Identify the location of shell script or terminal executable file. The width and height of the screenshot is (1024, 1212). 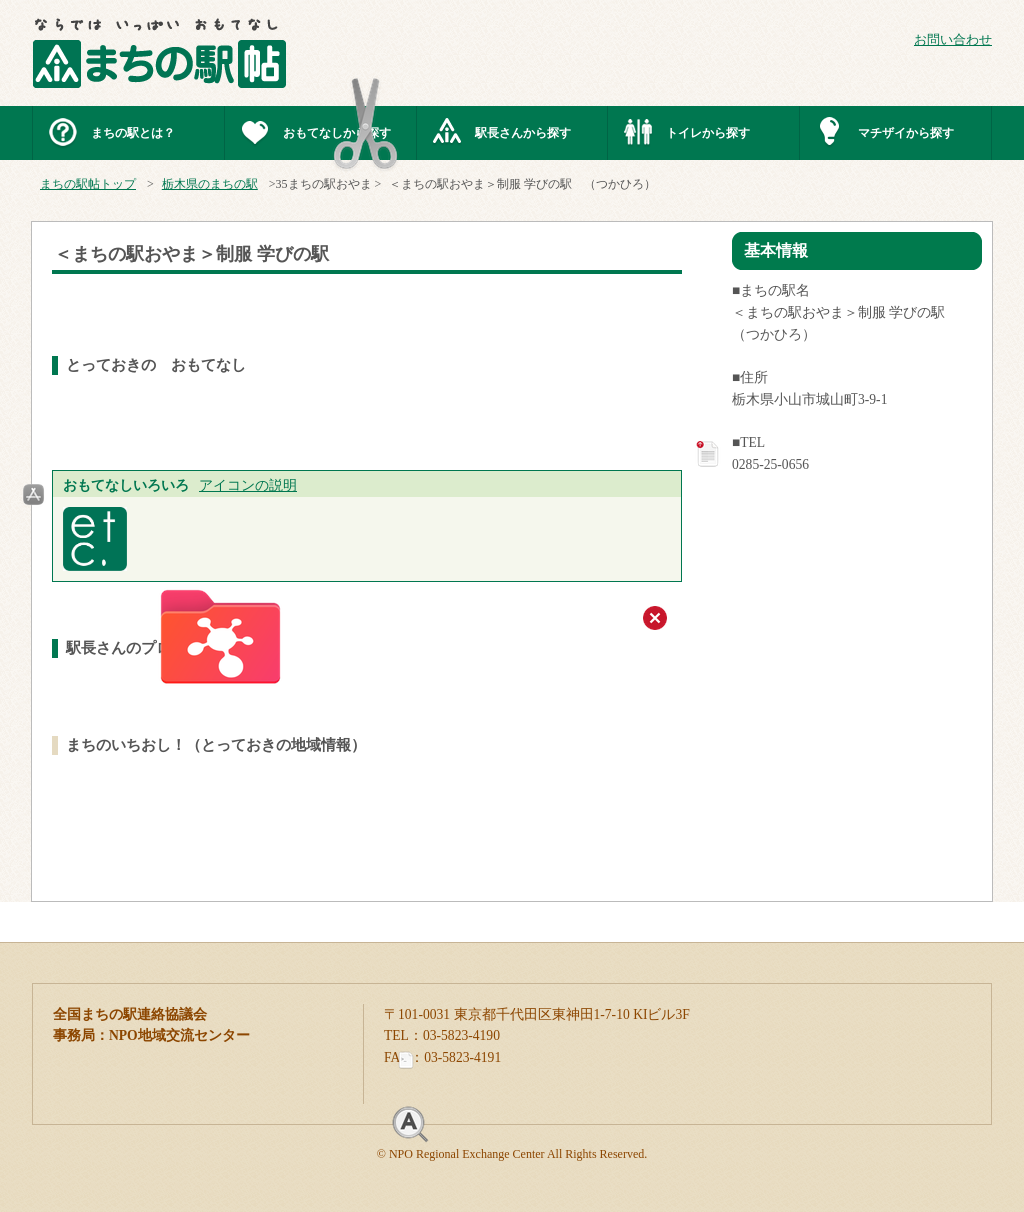
(406, 1060).